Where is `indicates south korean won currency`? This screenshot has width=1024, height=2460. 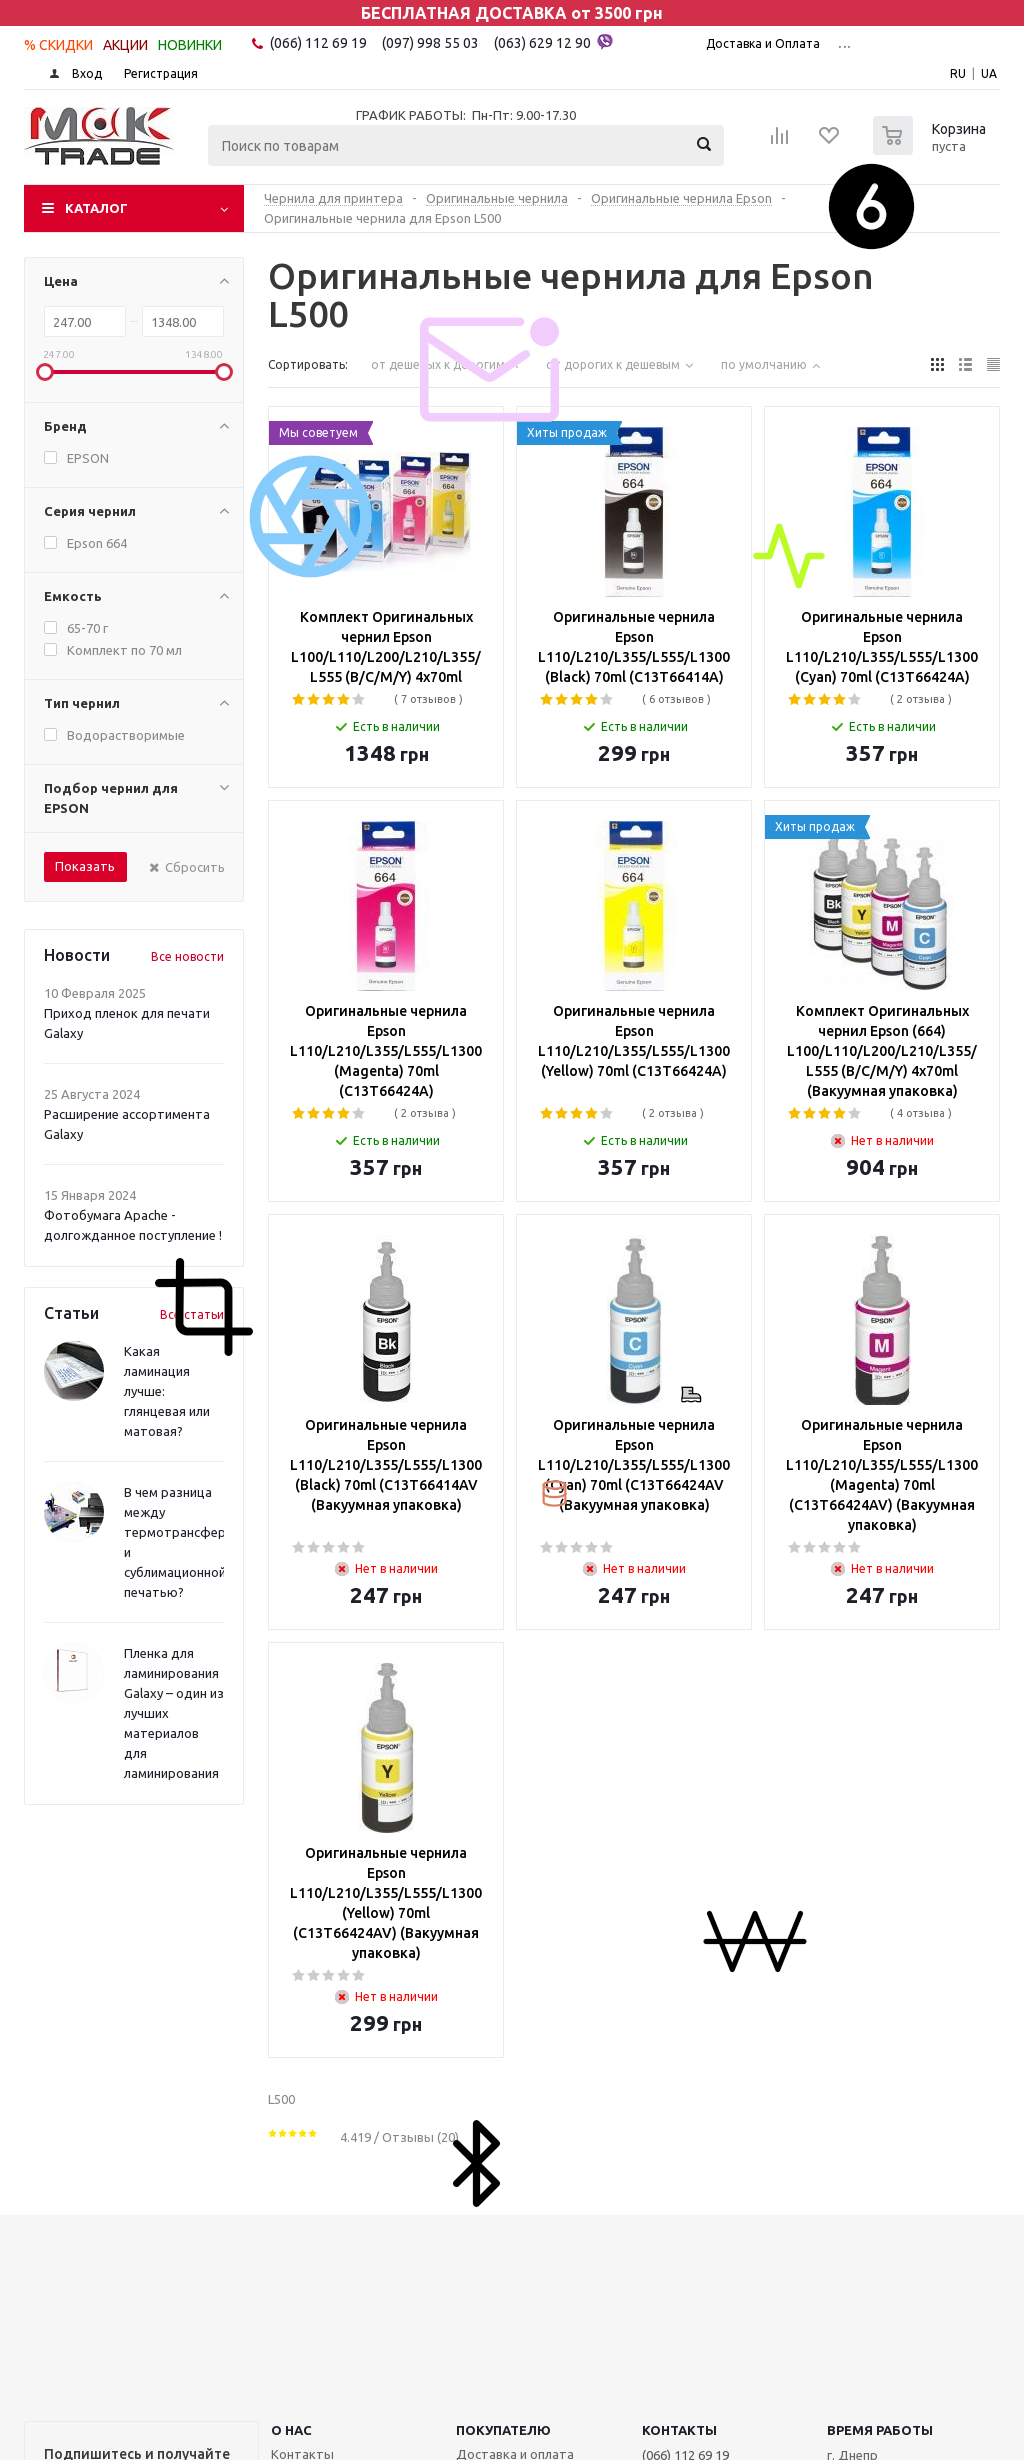 indicates south korean won currency is located at coordinates (755, 1938).